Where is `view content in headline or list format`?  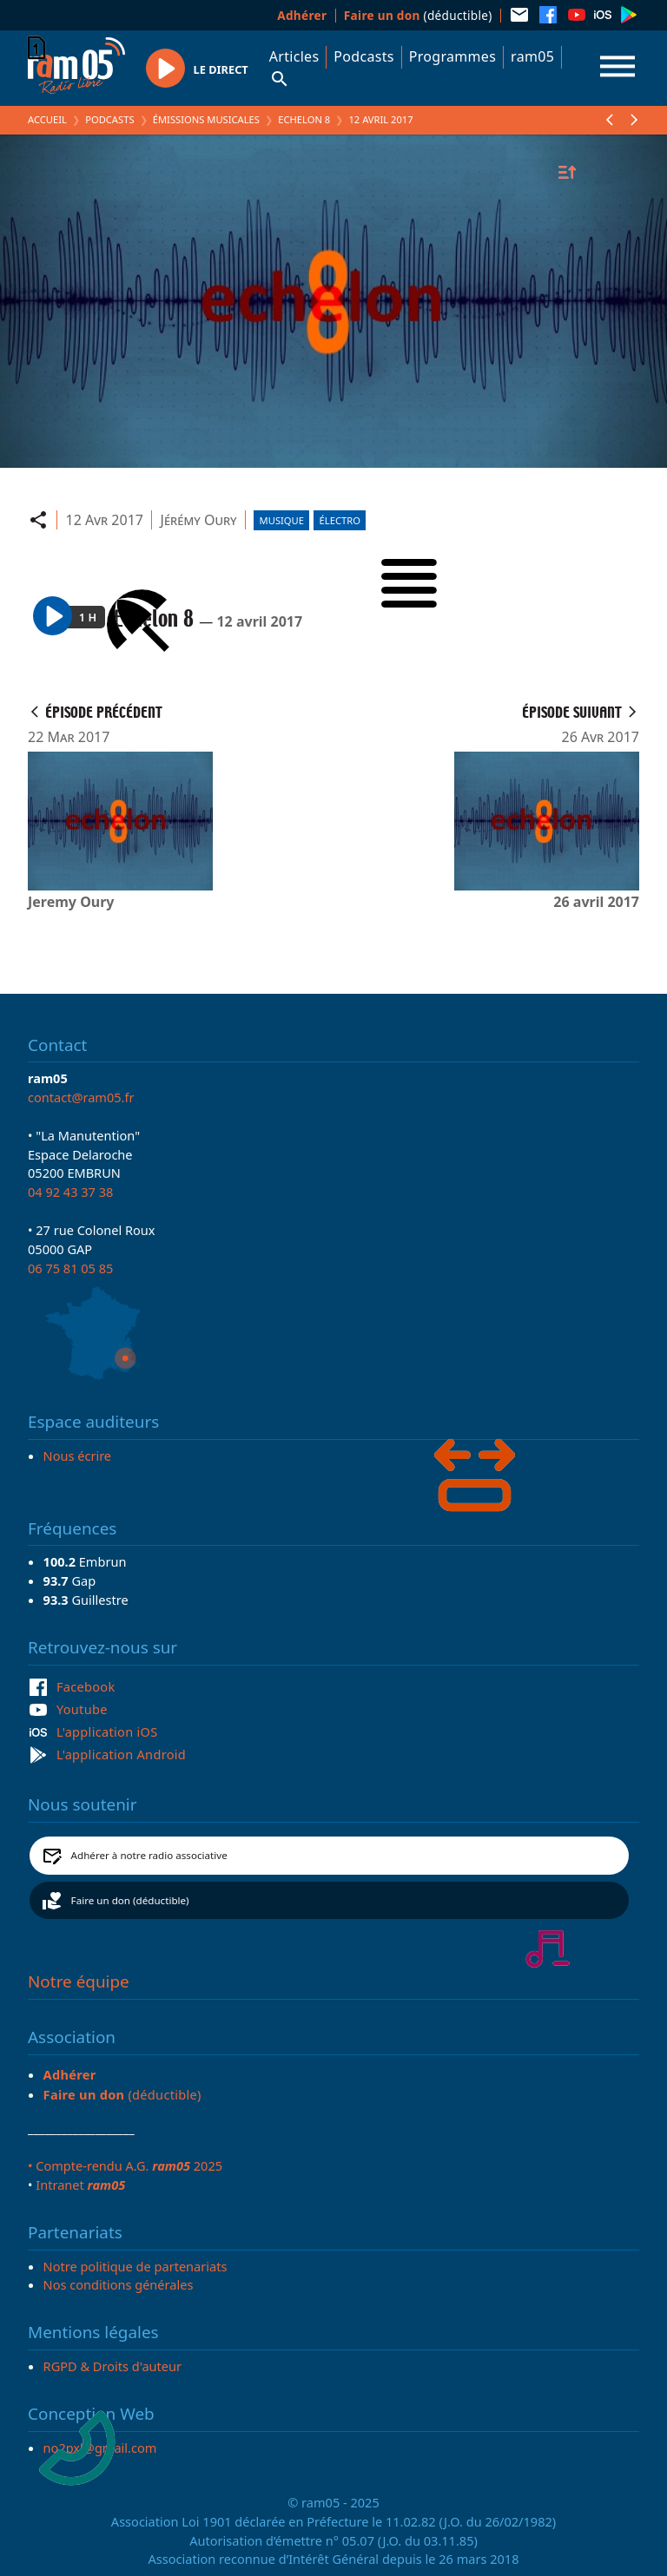
view content in headline or list format is located at coordinates (409, 583).